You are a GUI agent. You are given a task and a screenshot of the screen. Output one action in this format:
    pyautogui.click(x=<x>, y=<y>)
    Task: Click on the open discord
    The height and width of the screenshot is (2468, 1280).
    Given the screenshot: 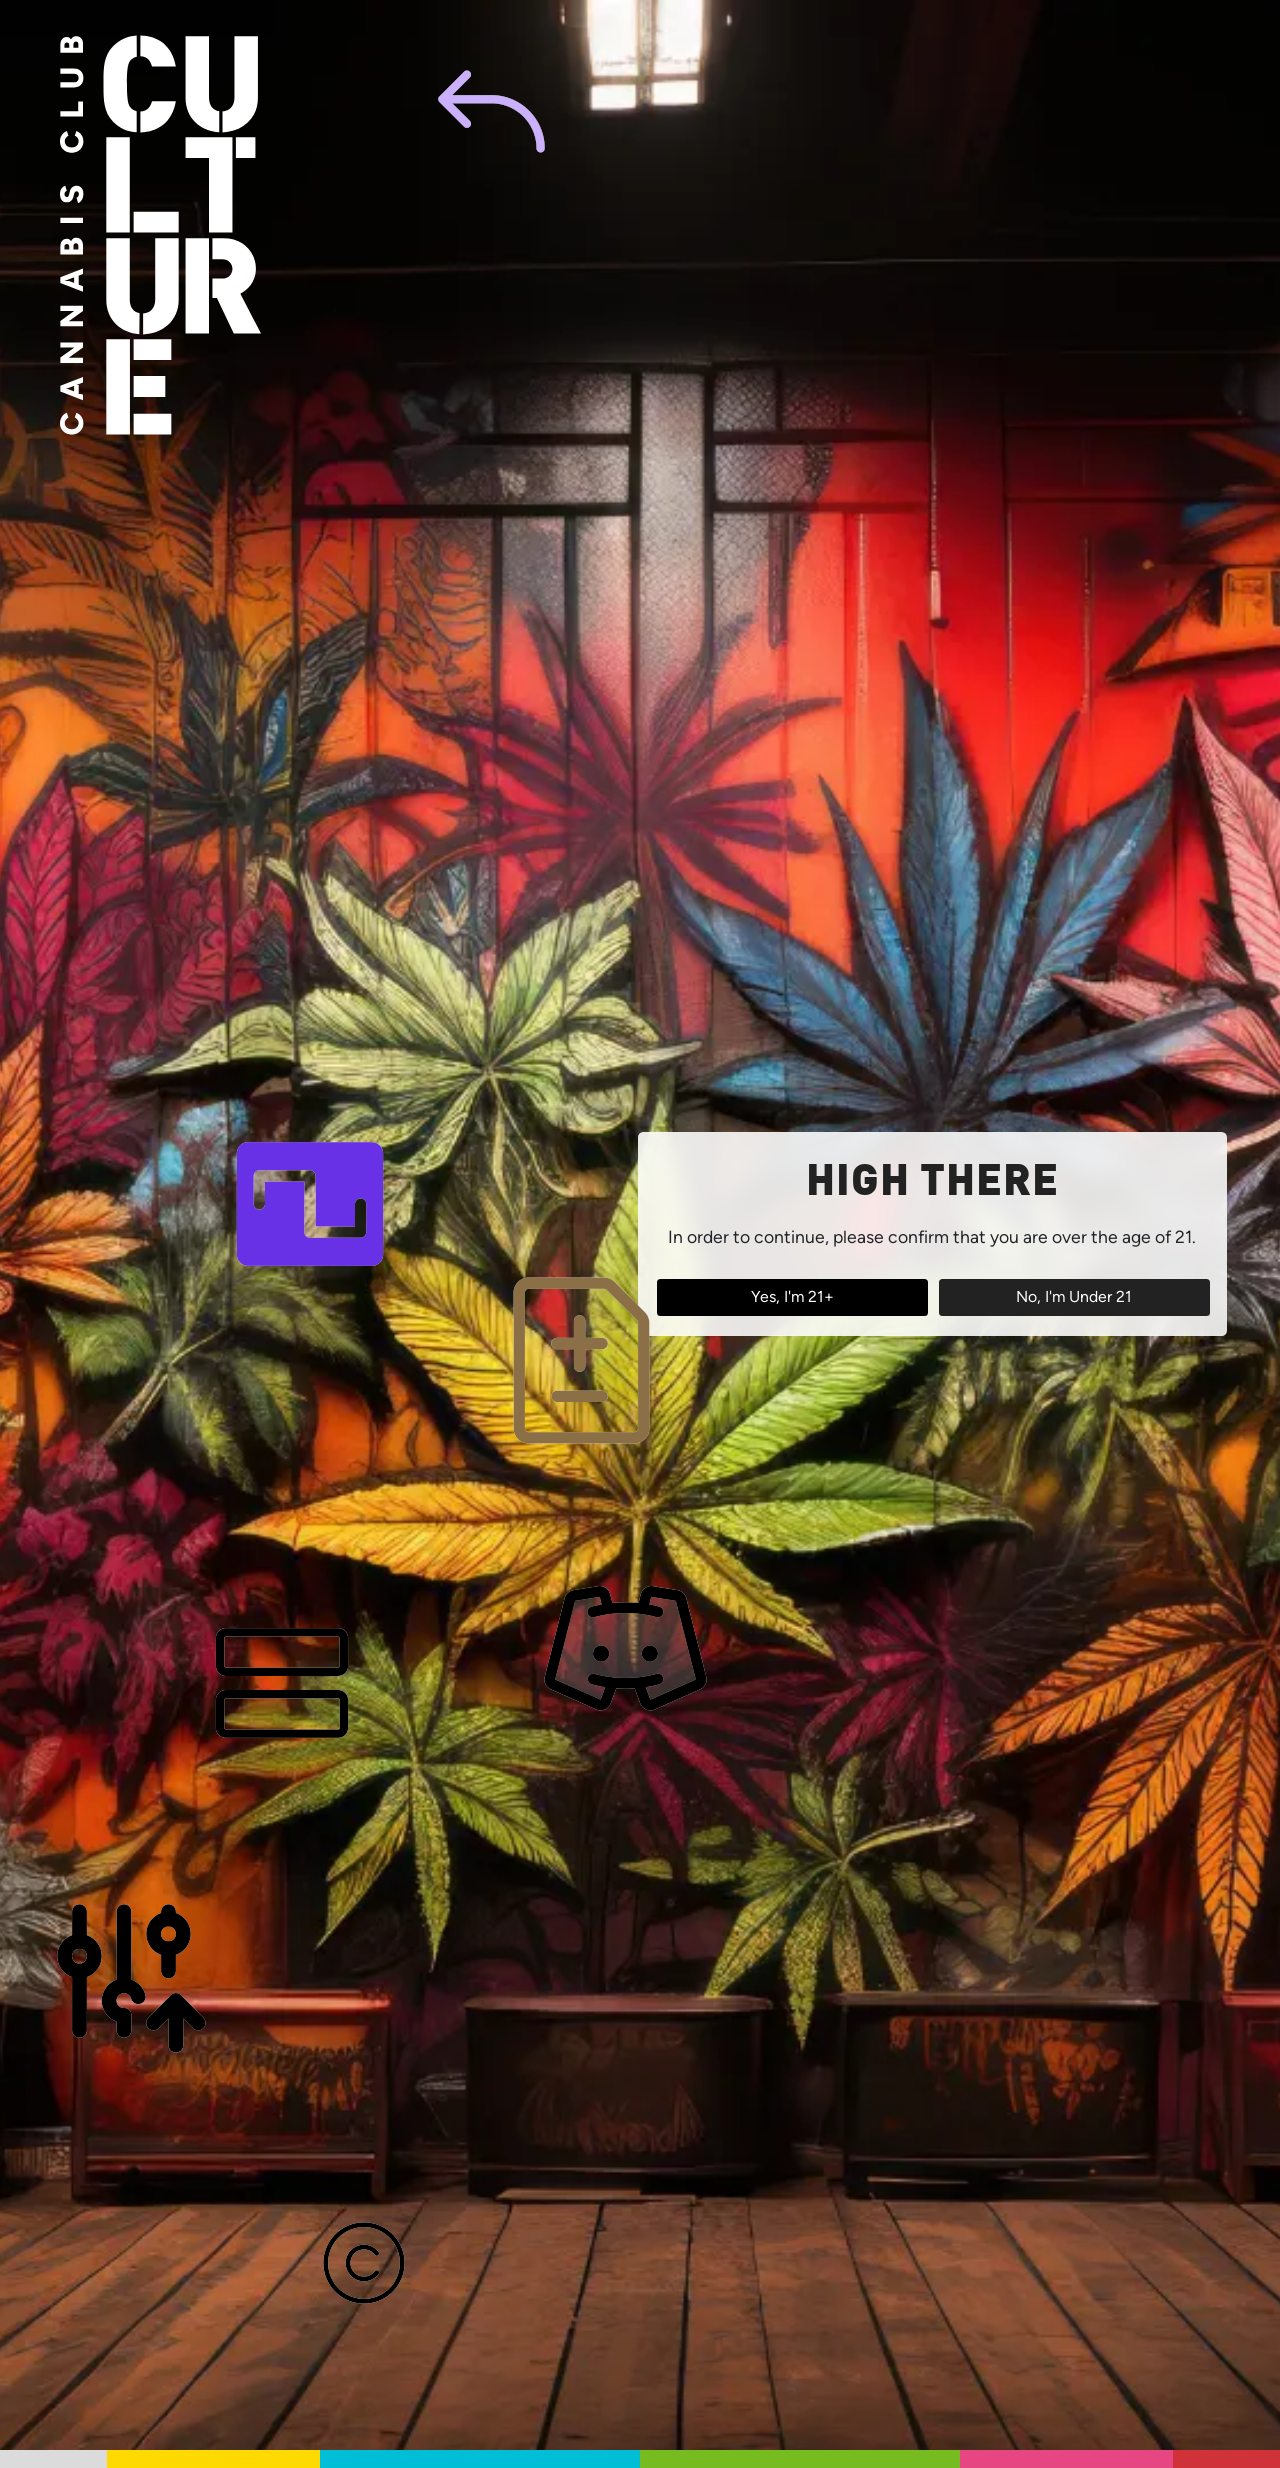 What is the action you would take?
    pyautogui.click(x=625, y=1645)
    